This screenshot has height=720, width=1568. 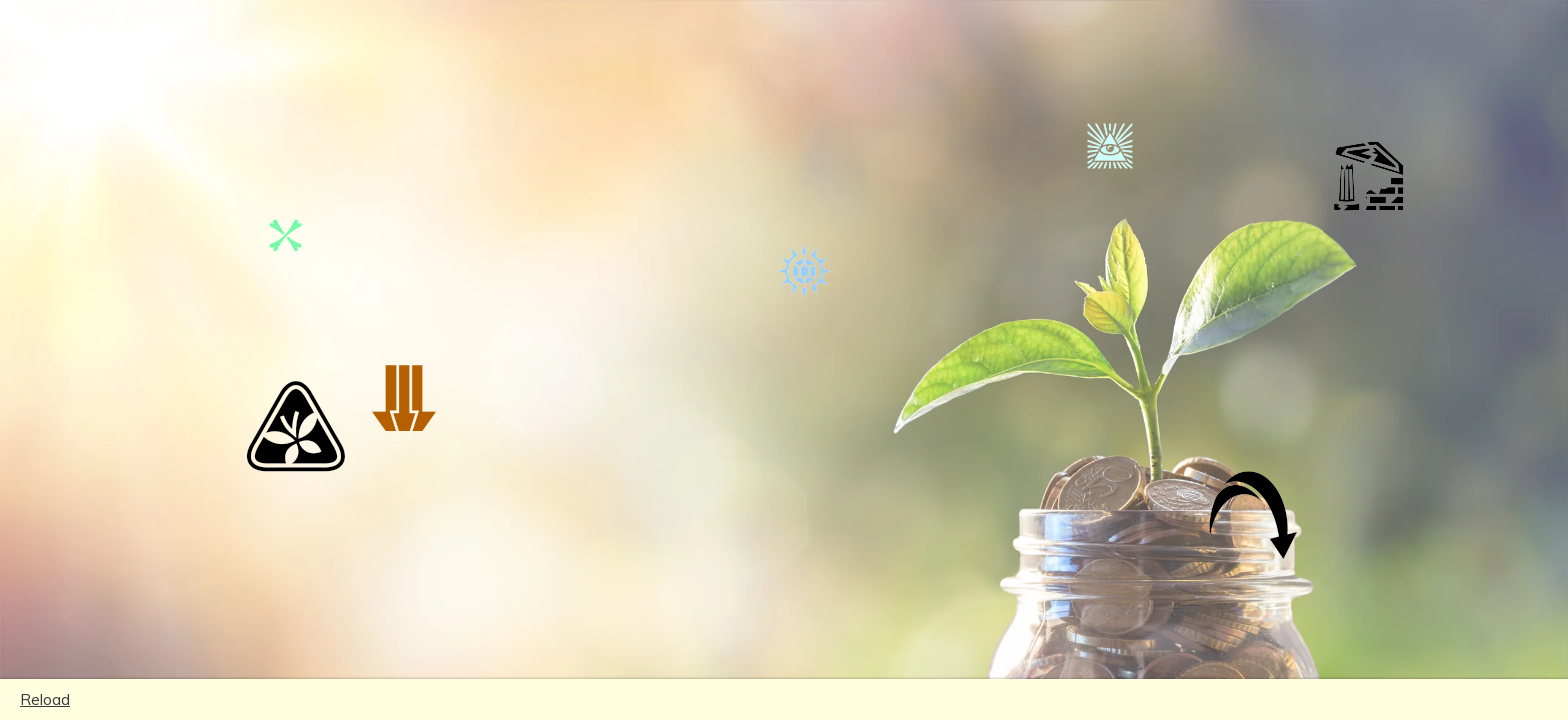 What do you see at coordinates (285, 235) in the screenshot?
I see `indicates danger or deadly hazard in game` at bounding box center [285, 235].